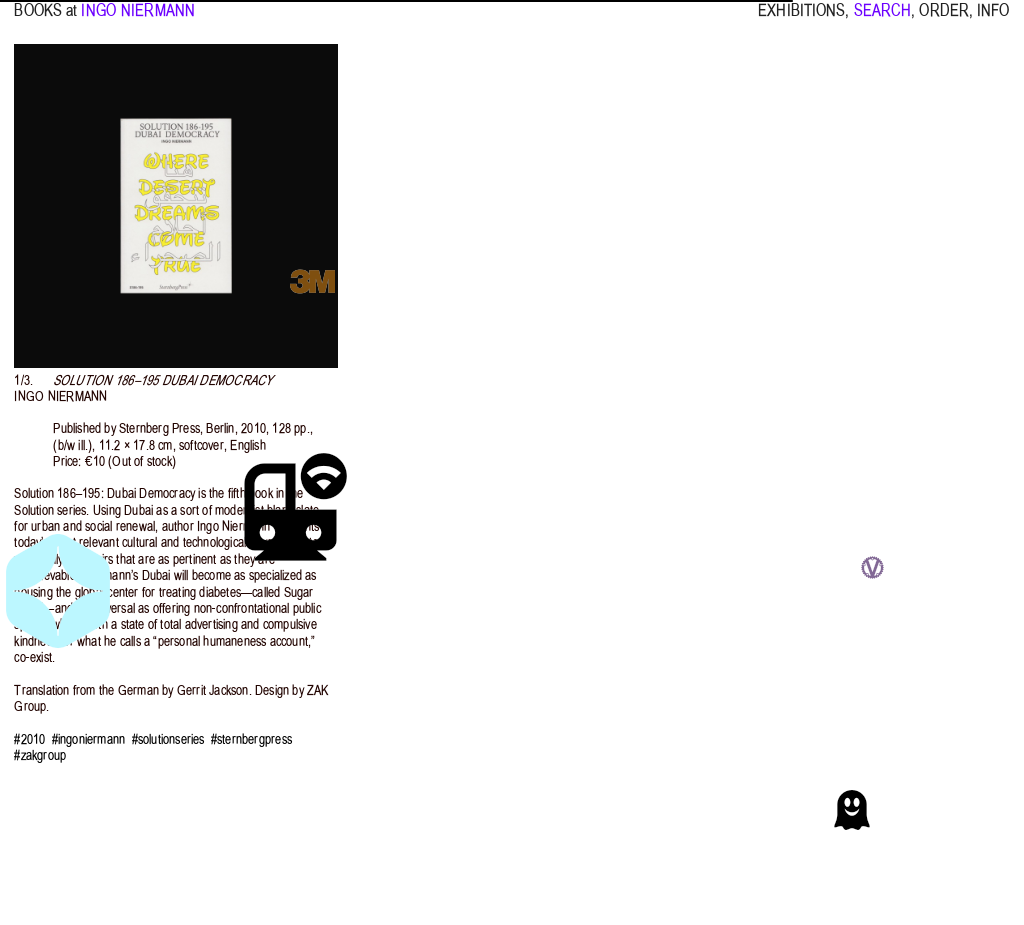 The image size is (1024, 925). I want to click on 3M company logo, so click(312, 281).